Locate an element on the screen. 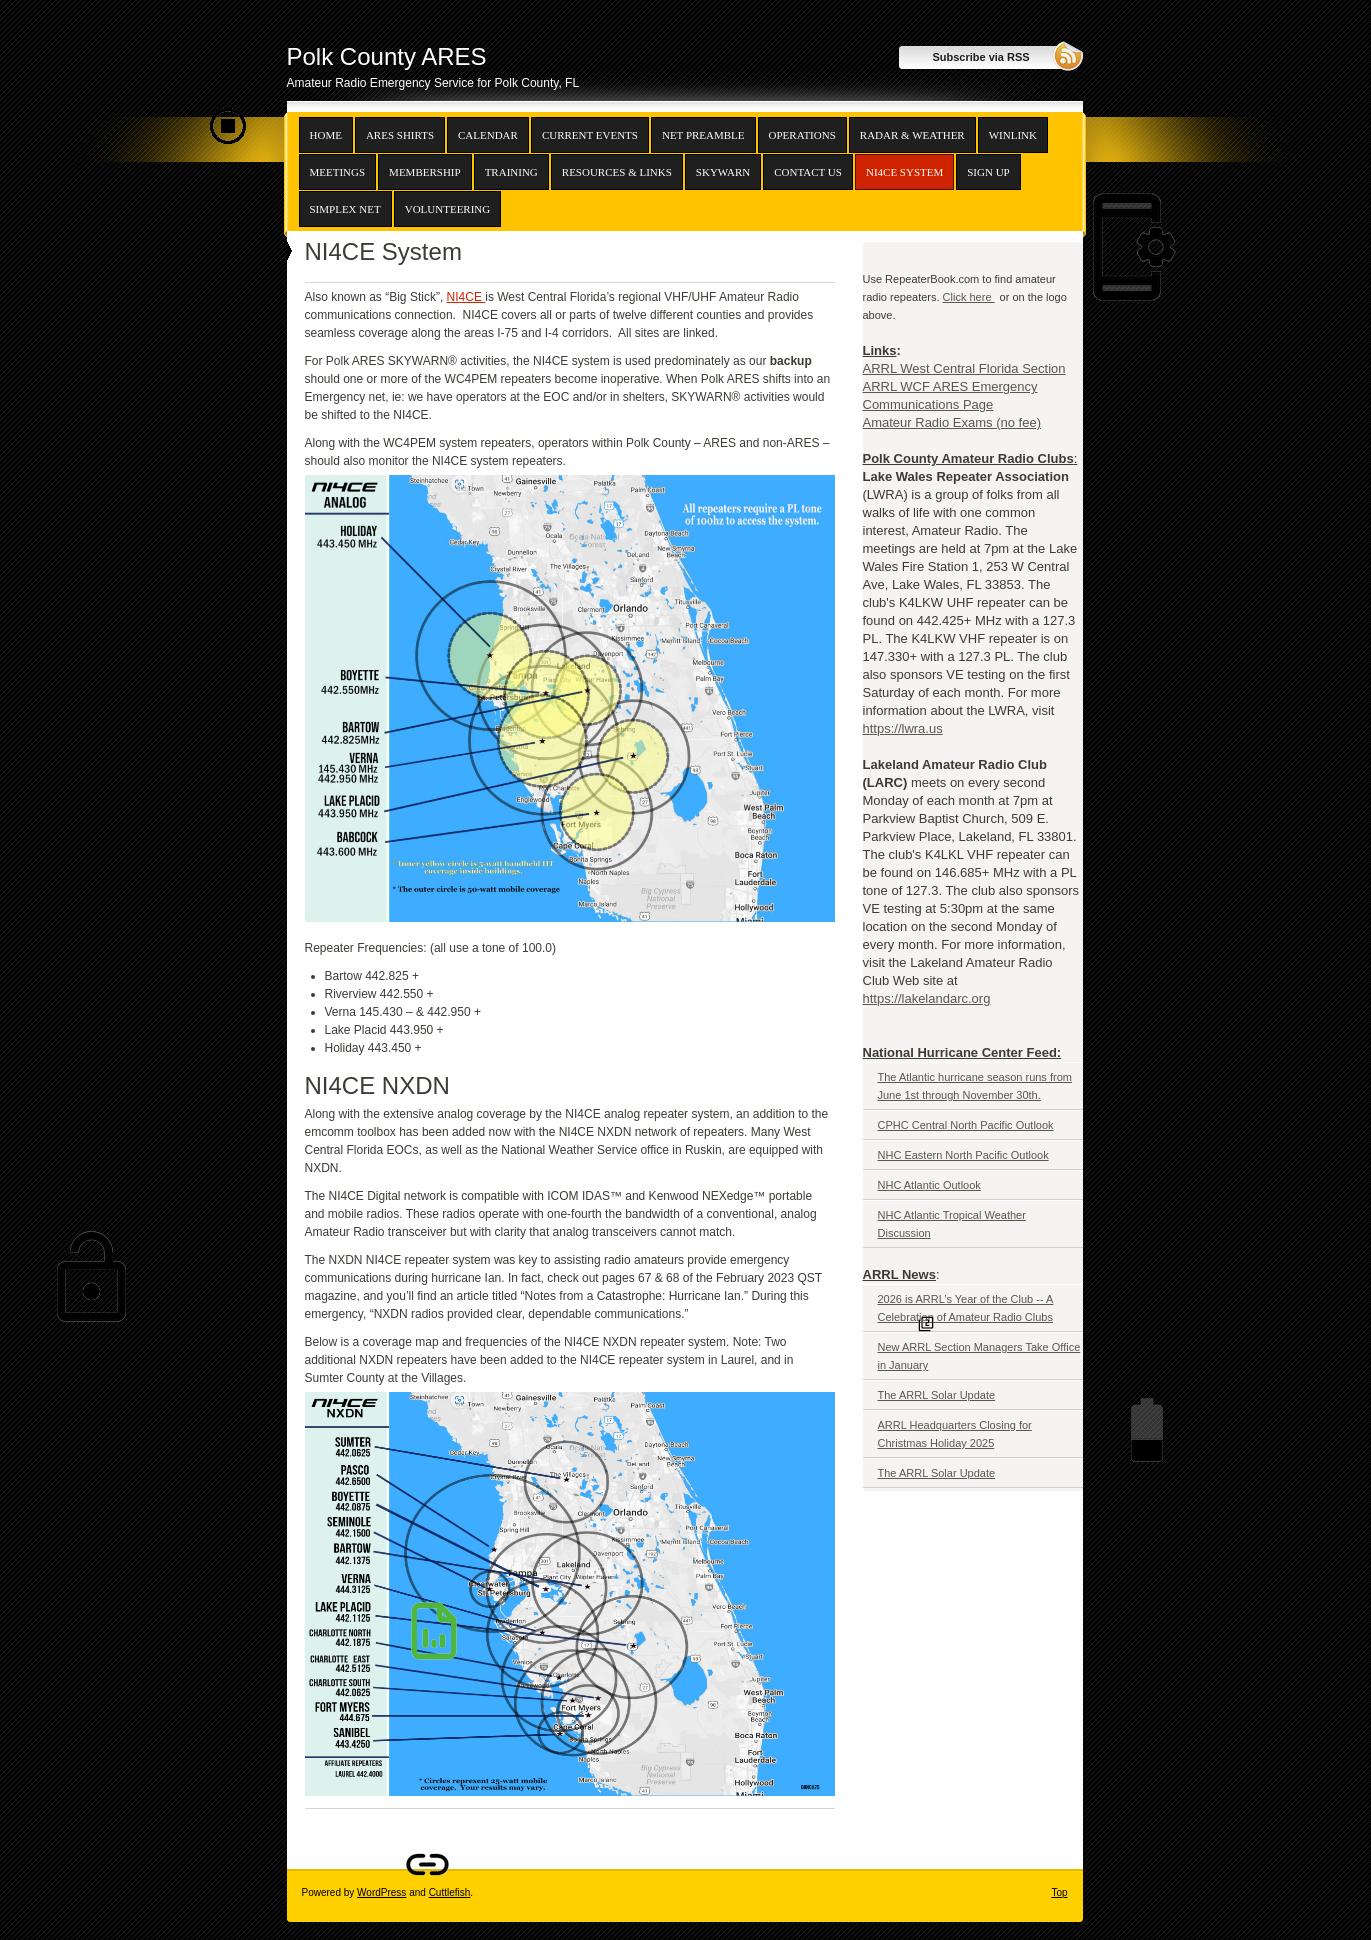  view document analytics or statistics is located at coordinates (434, 1631).